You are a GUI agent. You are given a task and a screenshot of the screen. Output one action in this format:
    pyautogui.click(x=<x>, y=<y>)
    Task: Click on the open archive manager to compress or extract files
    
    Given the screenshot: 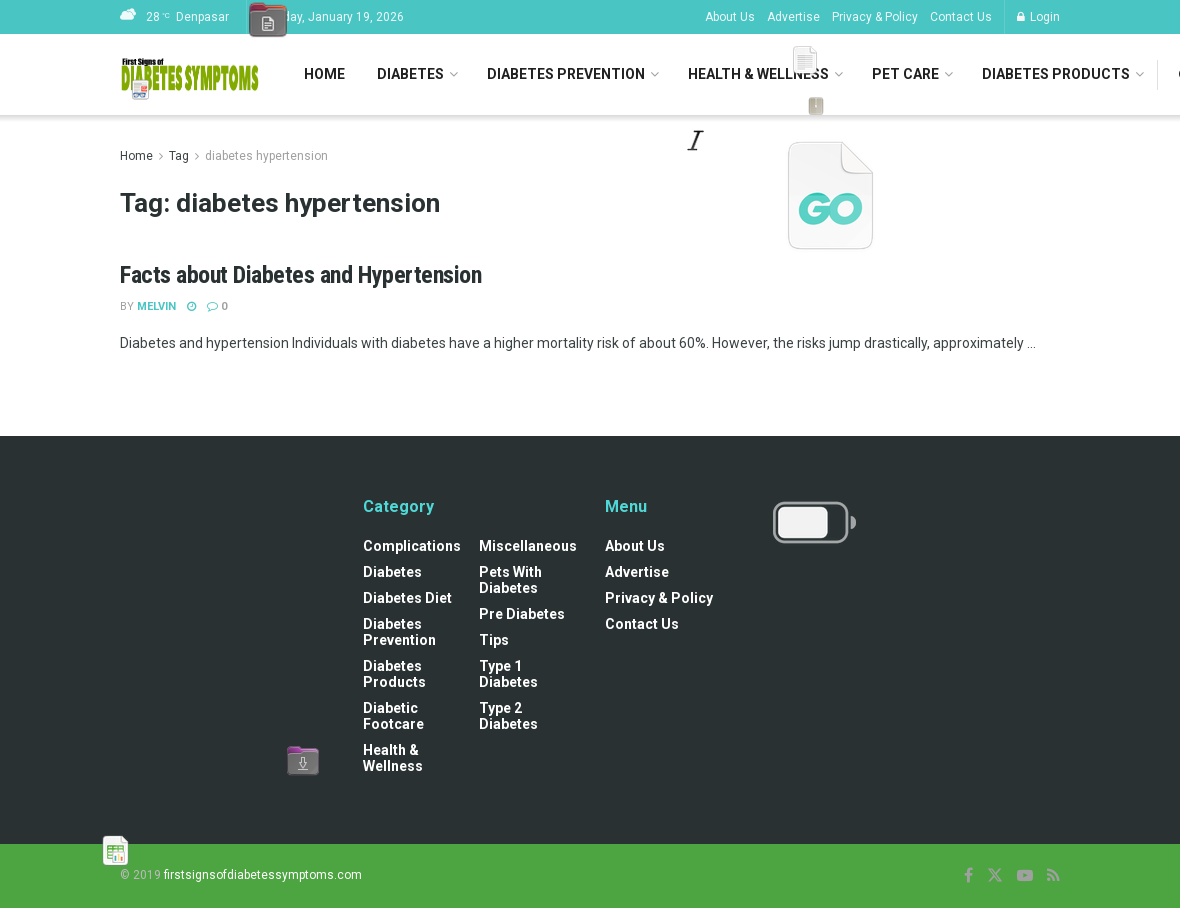 What is the action you would take?
    pyautogui.click(x=816, y=106)
    